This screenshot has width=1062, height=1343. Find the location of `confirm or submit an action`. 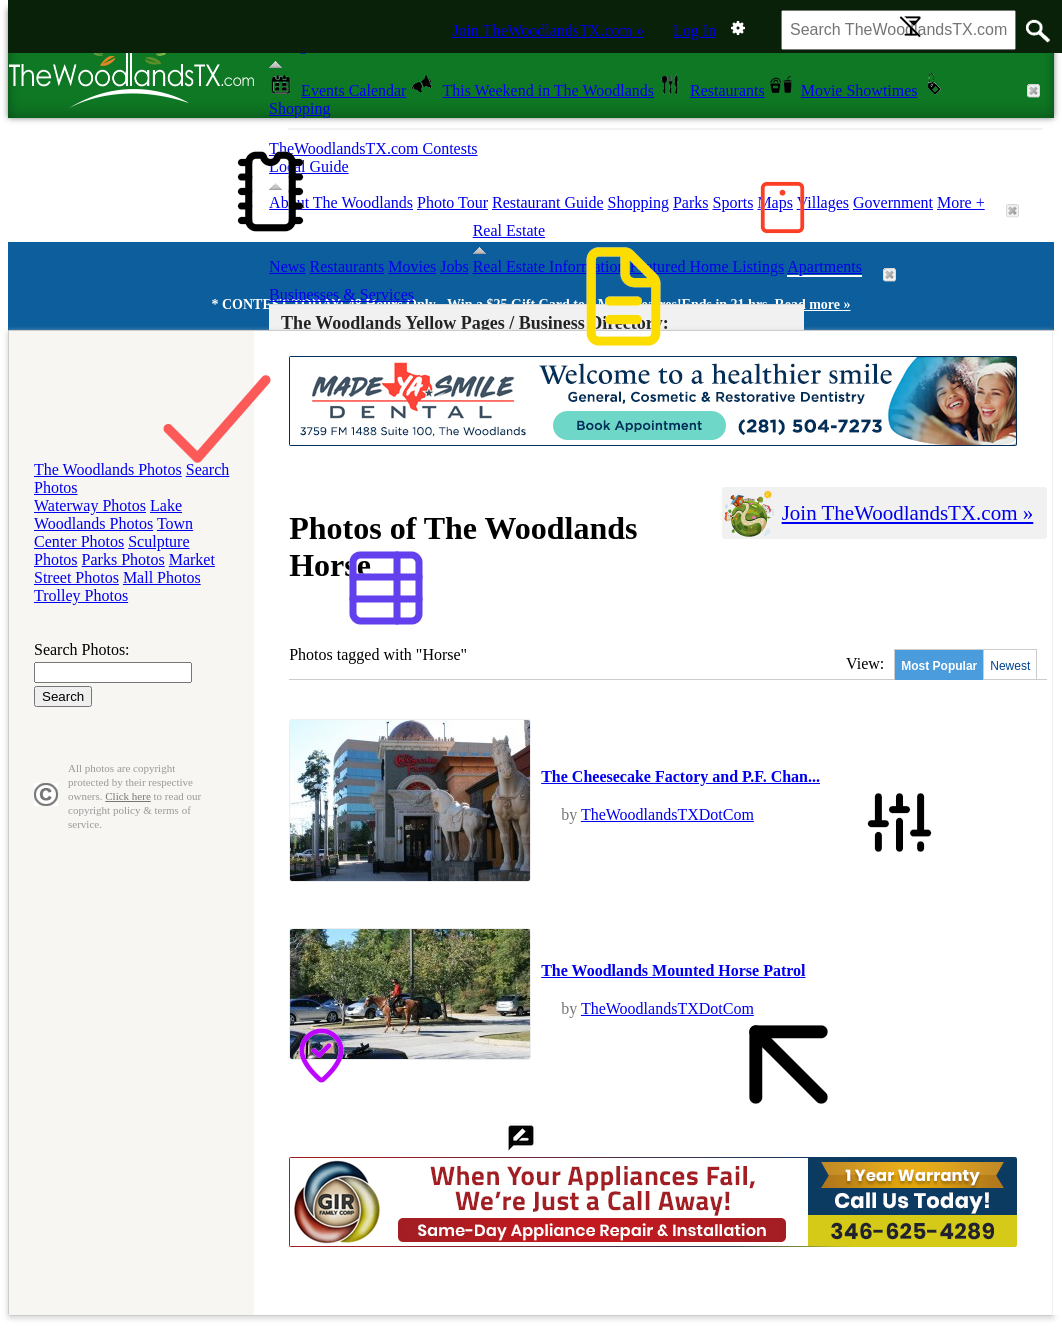

confirm or submit an action is located at coordinates (217, 419).